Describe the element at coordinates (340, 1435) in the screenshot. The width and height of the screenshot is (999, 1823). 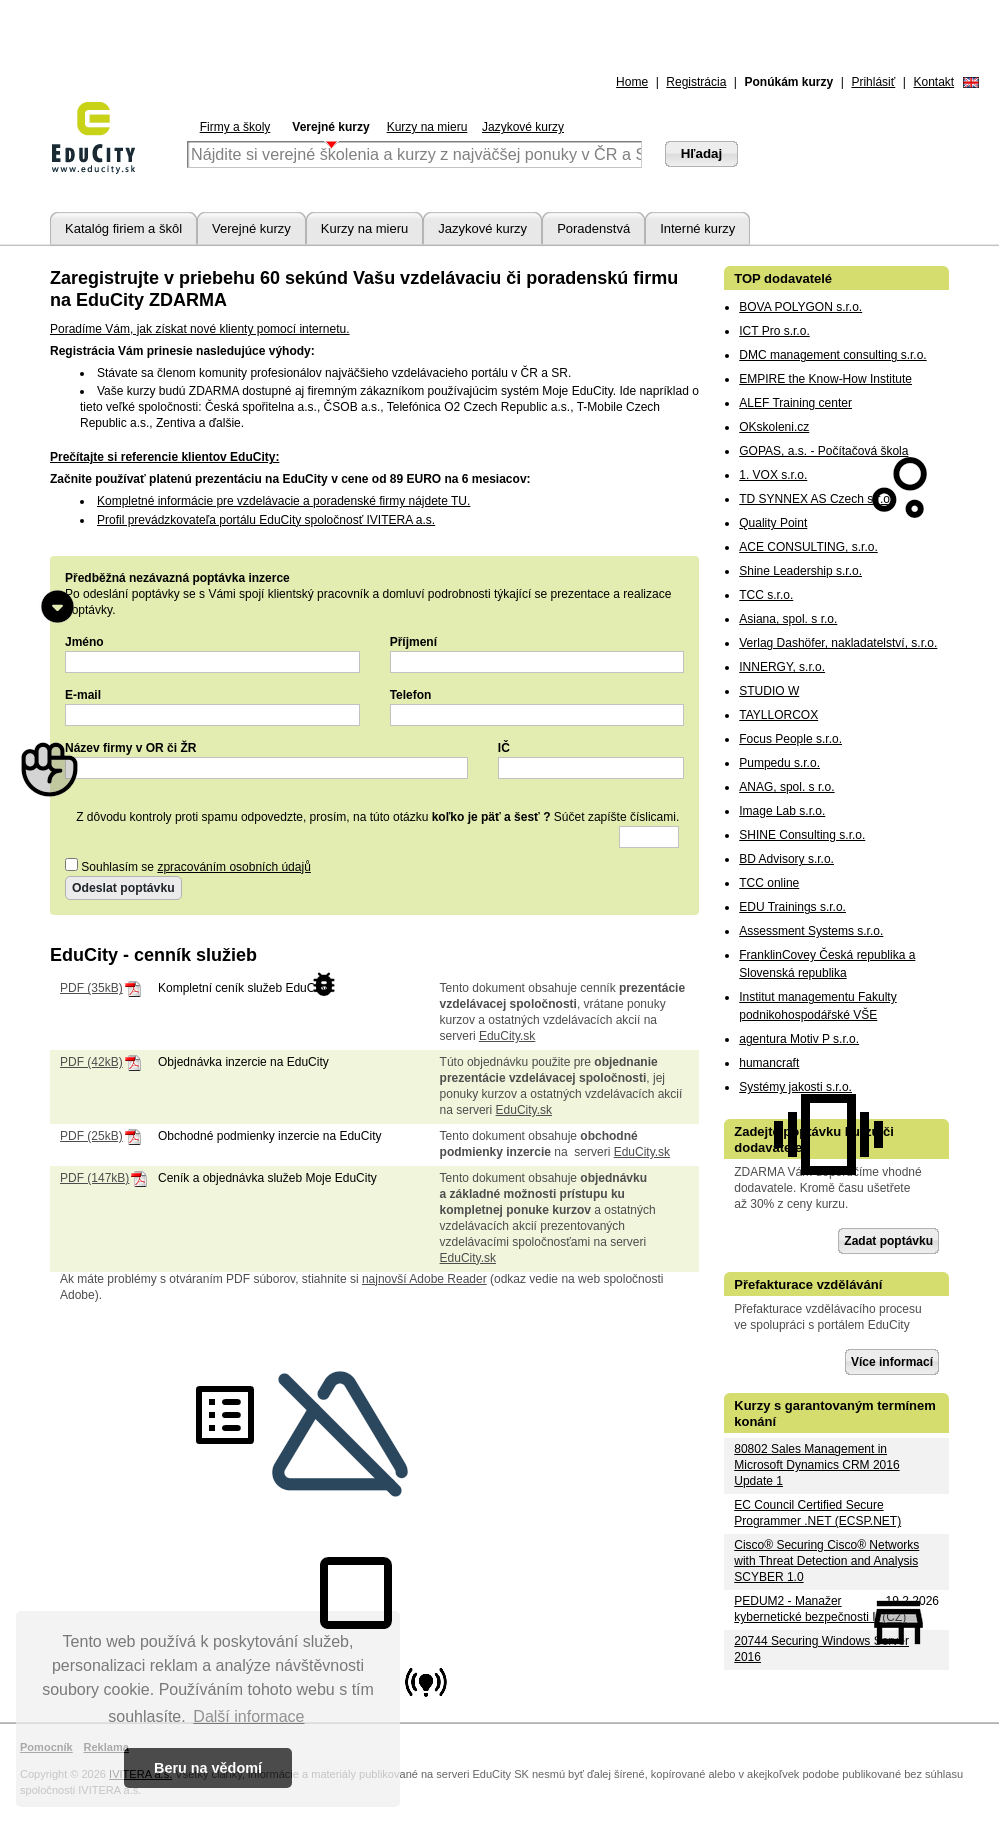
I see `disabled warning or alert` at that location.